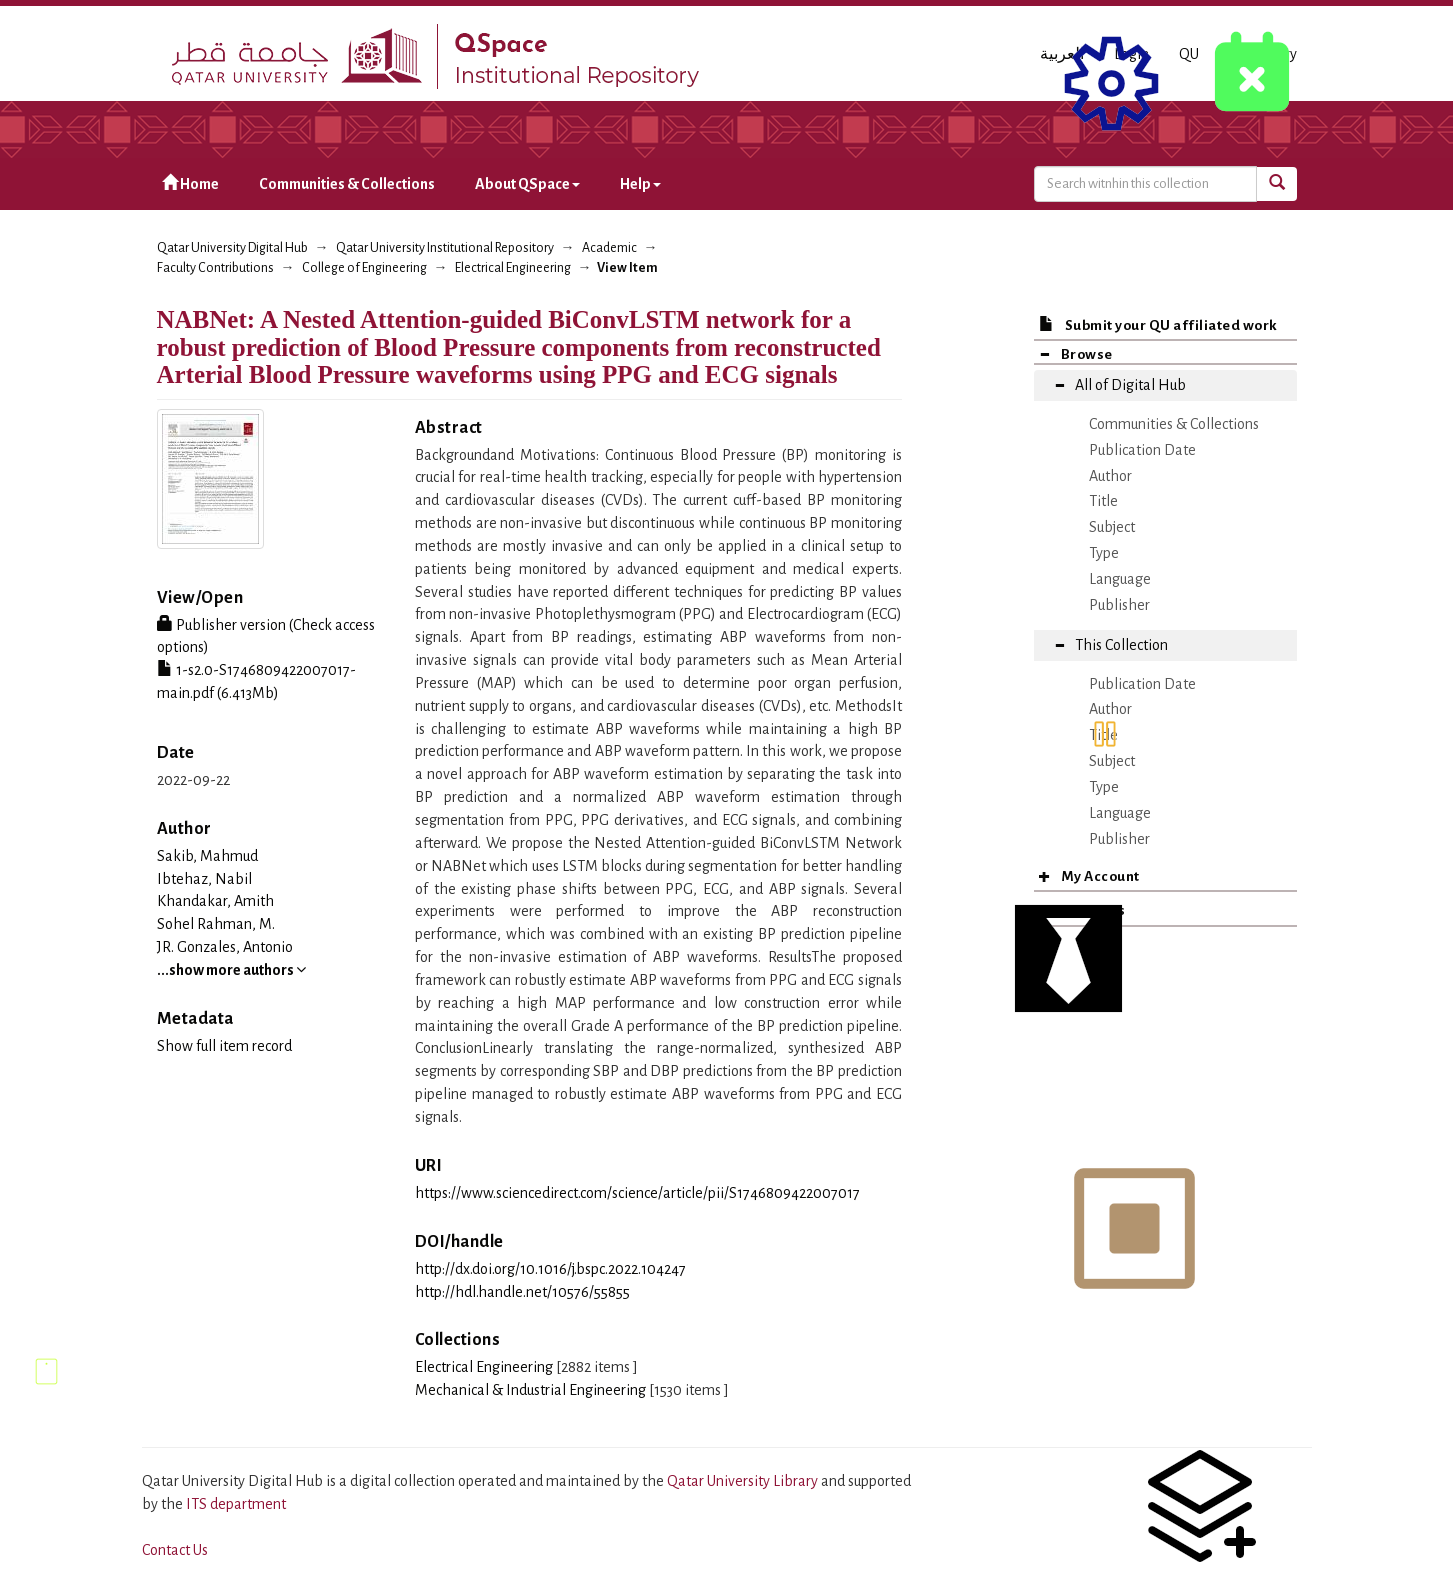 This screenshot has width=1453, height=1594. Describe the element at coordinates (1111, 83) in the screenshot. I see `access settings or preferences` at that location.